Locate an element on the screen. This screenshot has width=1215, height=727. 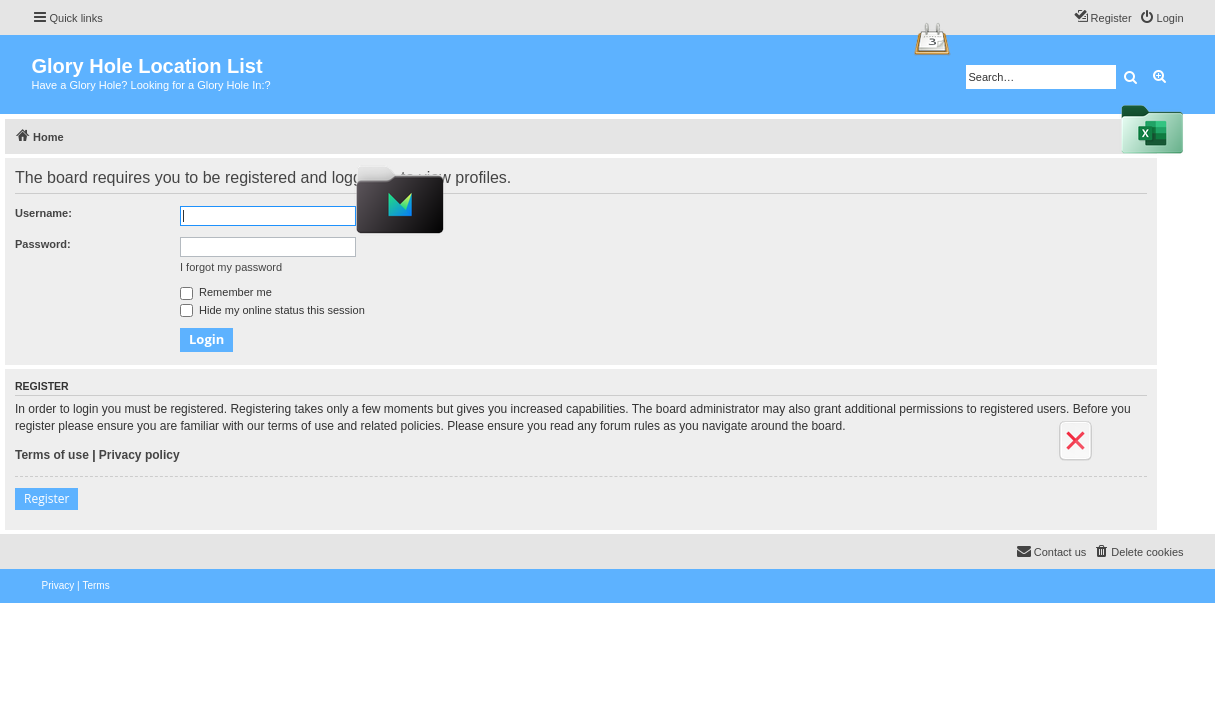
open folder containing Excel spreadsheets is located at coordinates (1152, 131).